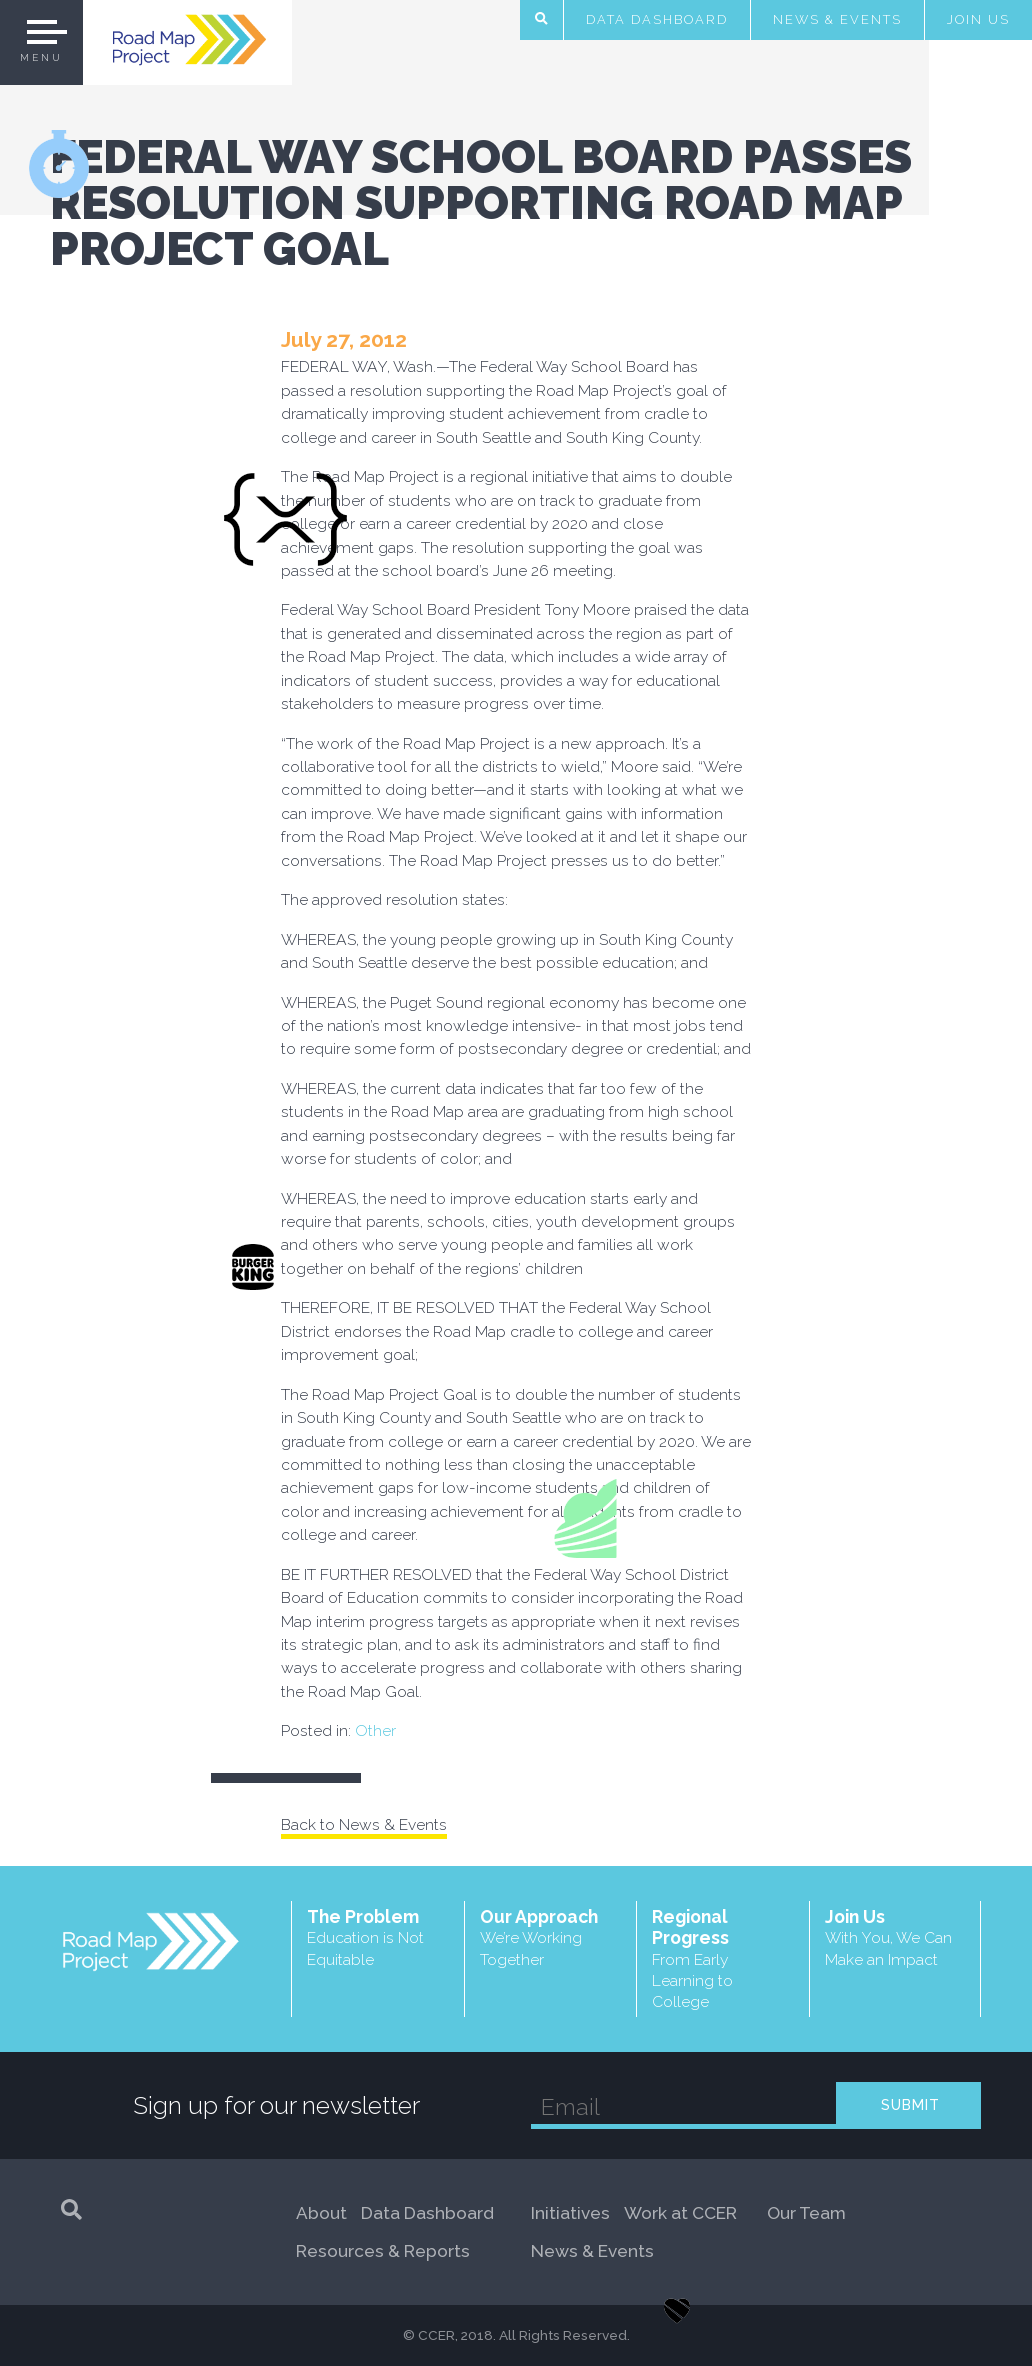 The image size is (1032, 2366). Describe the element at coordinates (285, 519) in the screenshot. I see `XRP cryptocurrency logo` at that location.